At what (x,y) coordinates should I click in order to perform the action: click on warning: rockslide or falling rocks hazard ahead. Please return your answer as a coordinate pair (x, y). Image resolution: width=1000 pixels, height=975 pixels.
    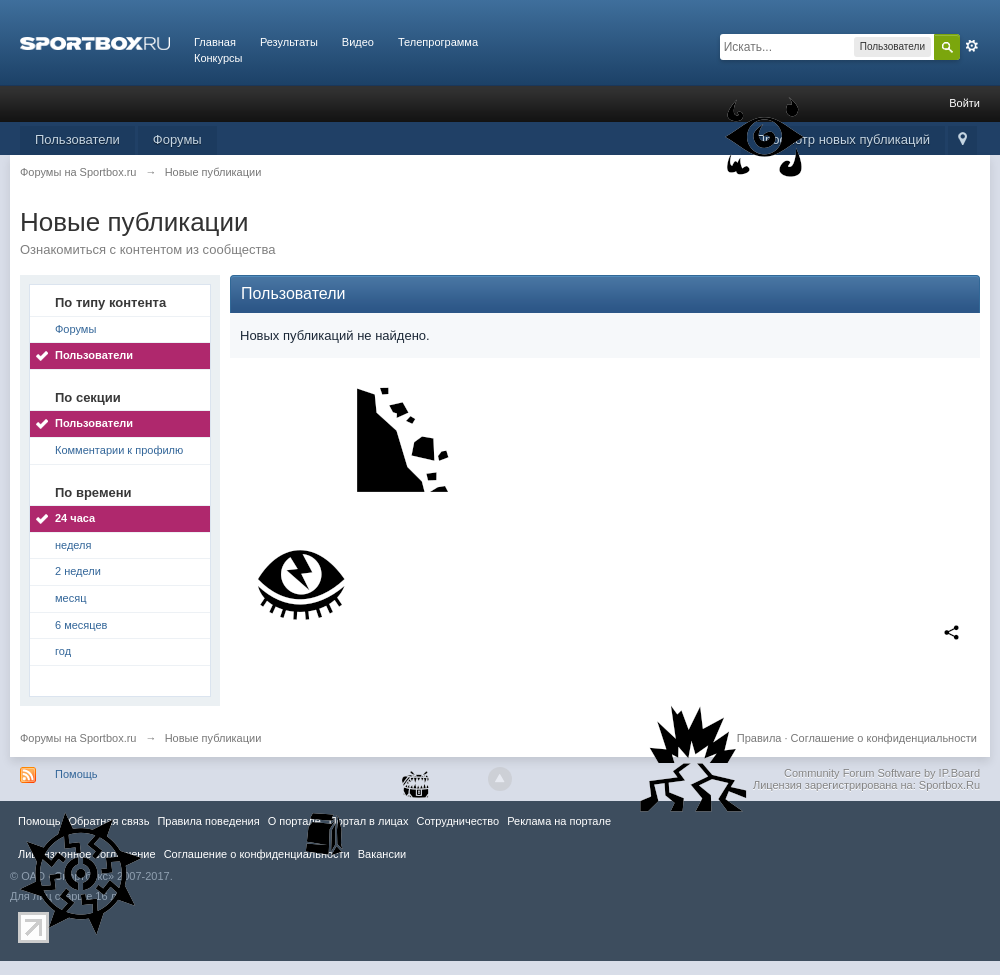
    Looking at the image, I should click on (411, 438).